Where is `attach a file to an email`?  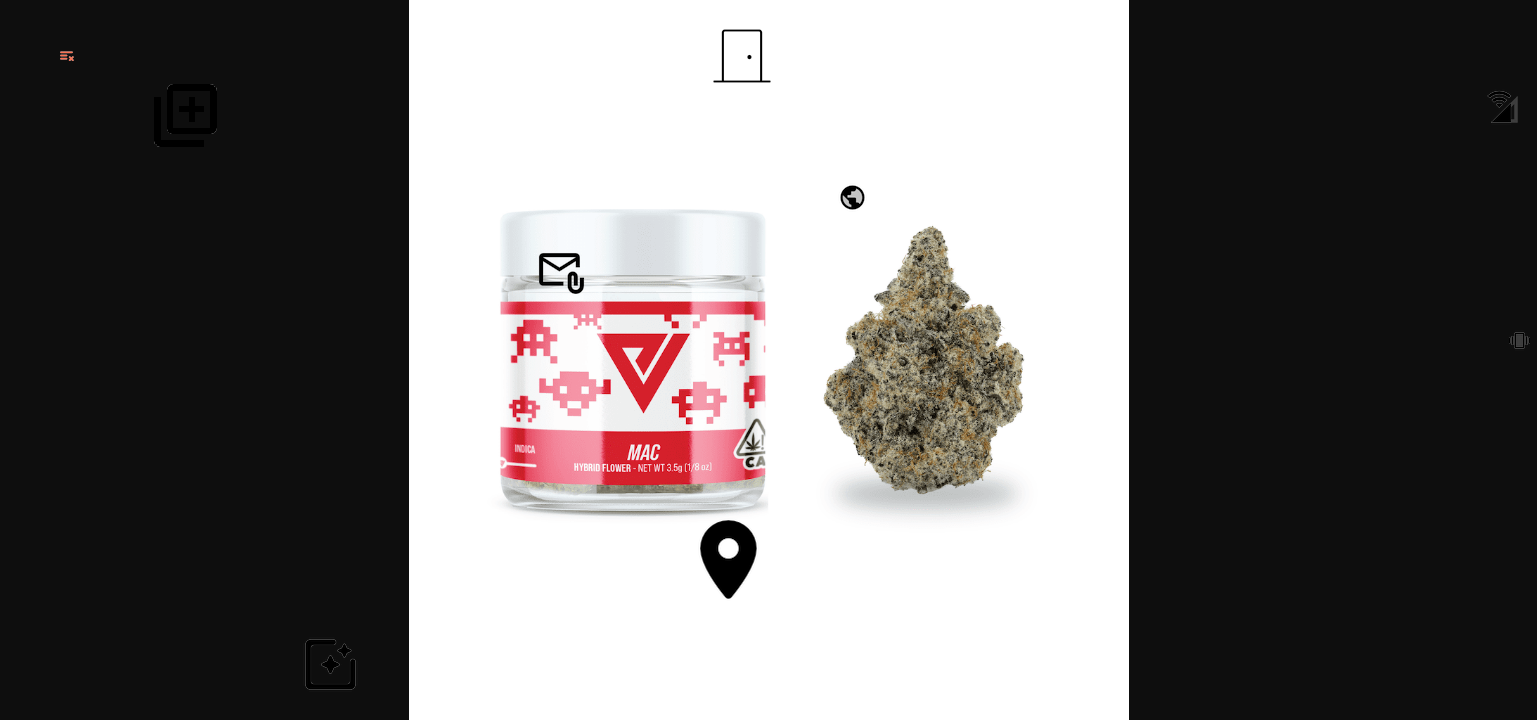
attach a file to an email is located at coordinates (561, 273).